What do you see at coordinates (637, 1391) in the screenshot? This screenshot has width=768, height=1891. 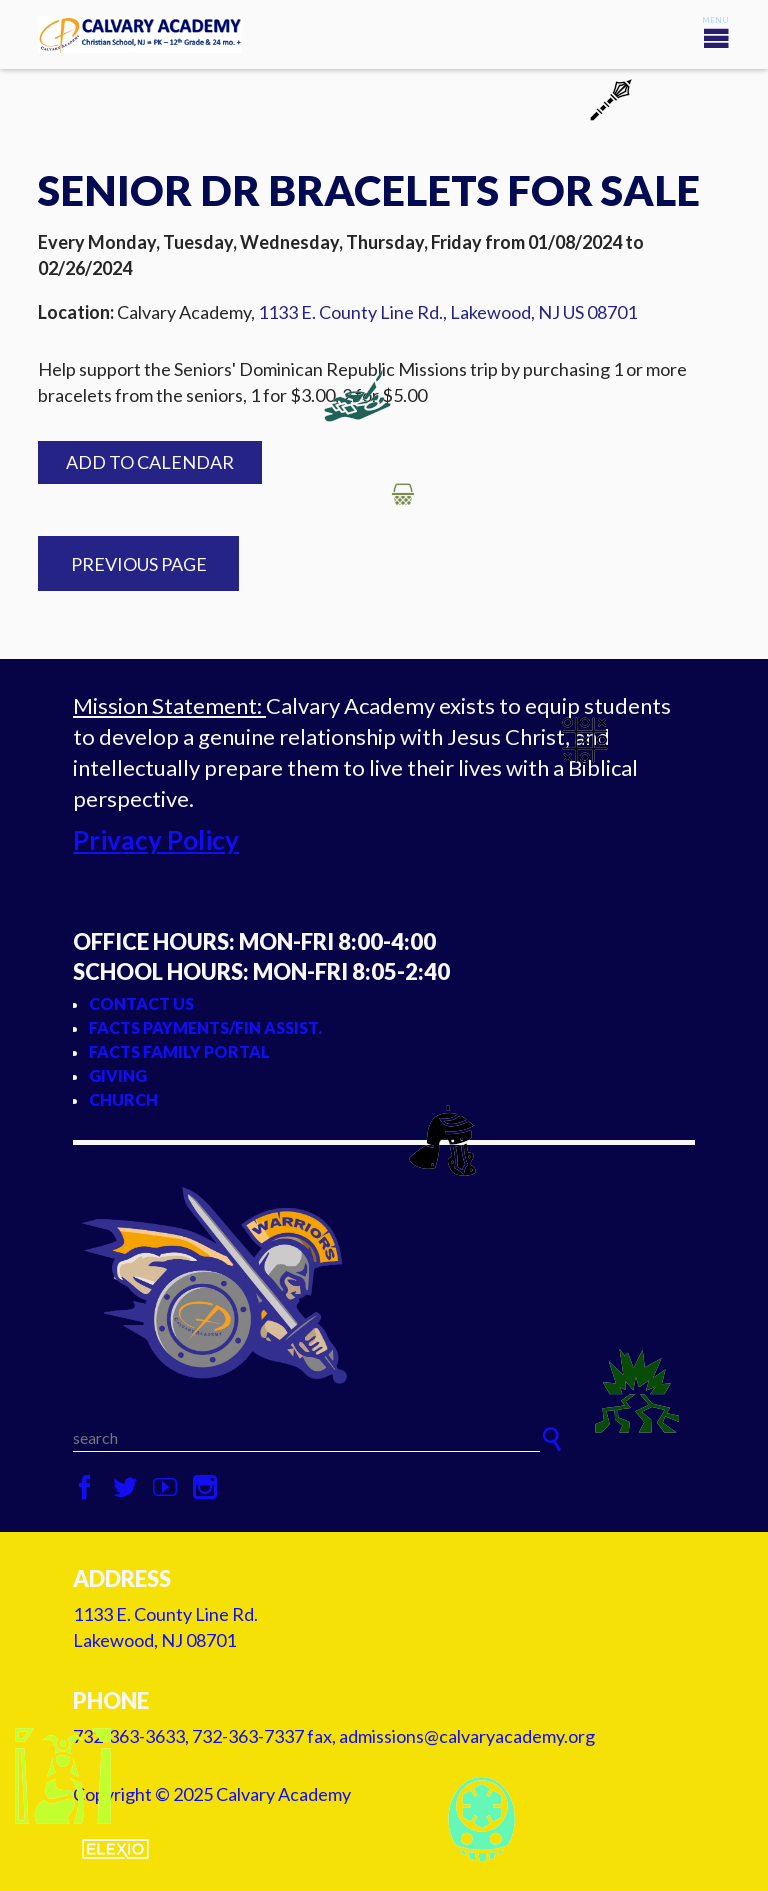 I see `indicates seismic activity or earthquake event` at bounding box center [637, 1391].